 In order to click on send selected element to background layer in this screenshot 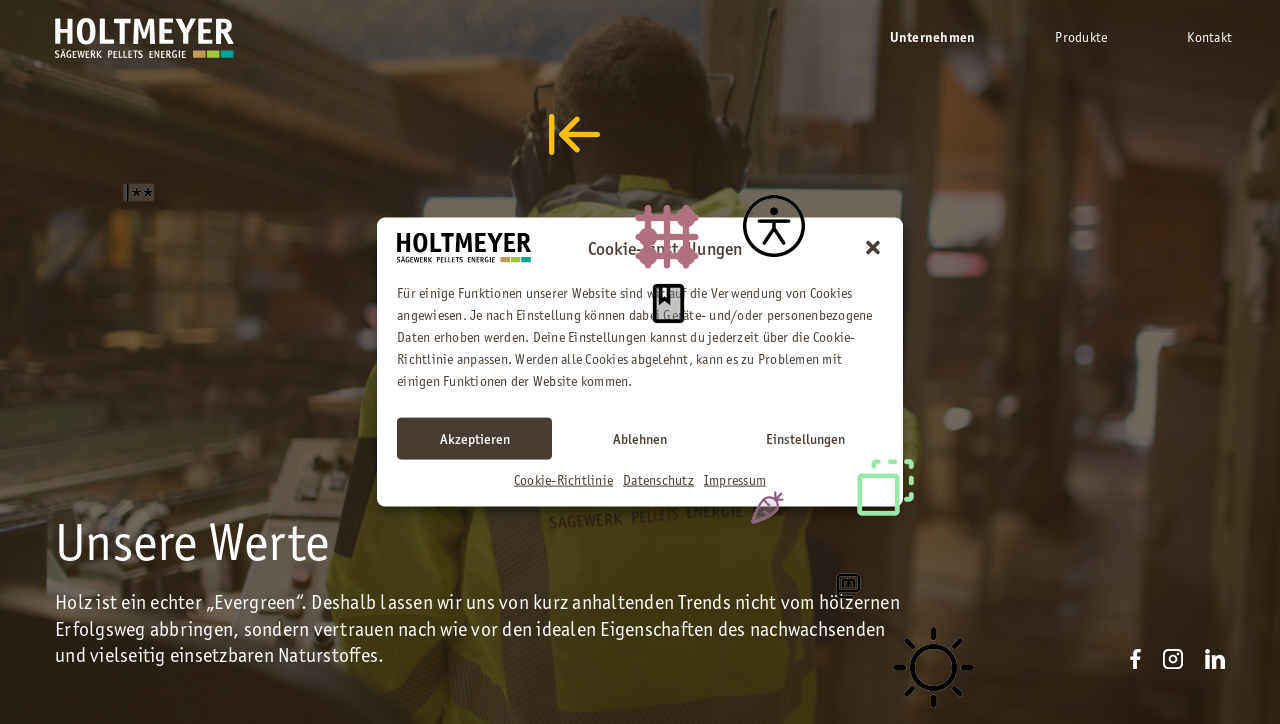, I will do `click(885, 487)`.